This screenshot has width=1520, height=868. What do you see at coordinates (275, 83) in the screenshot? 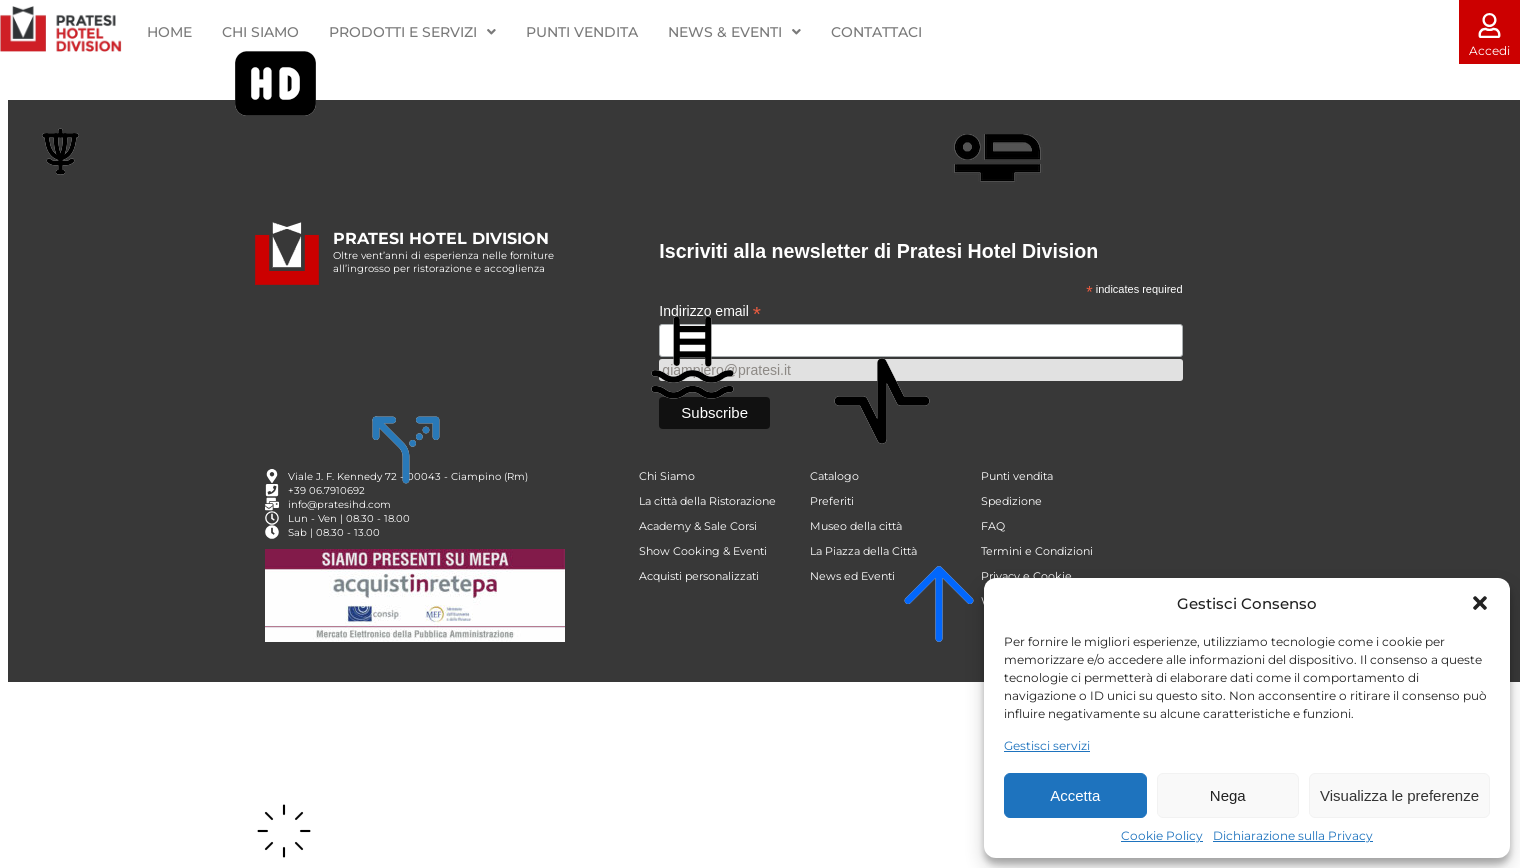
I see `indicates high definition video quality` at bounding box center [275, 83].